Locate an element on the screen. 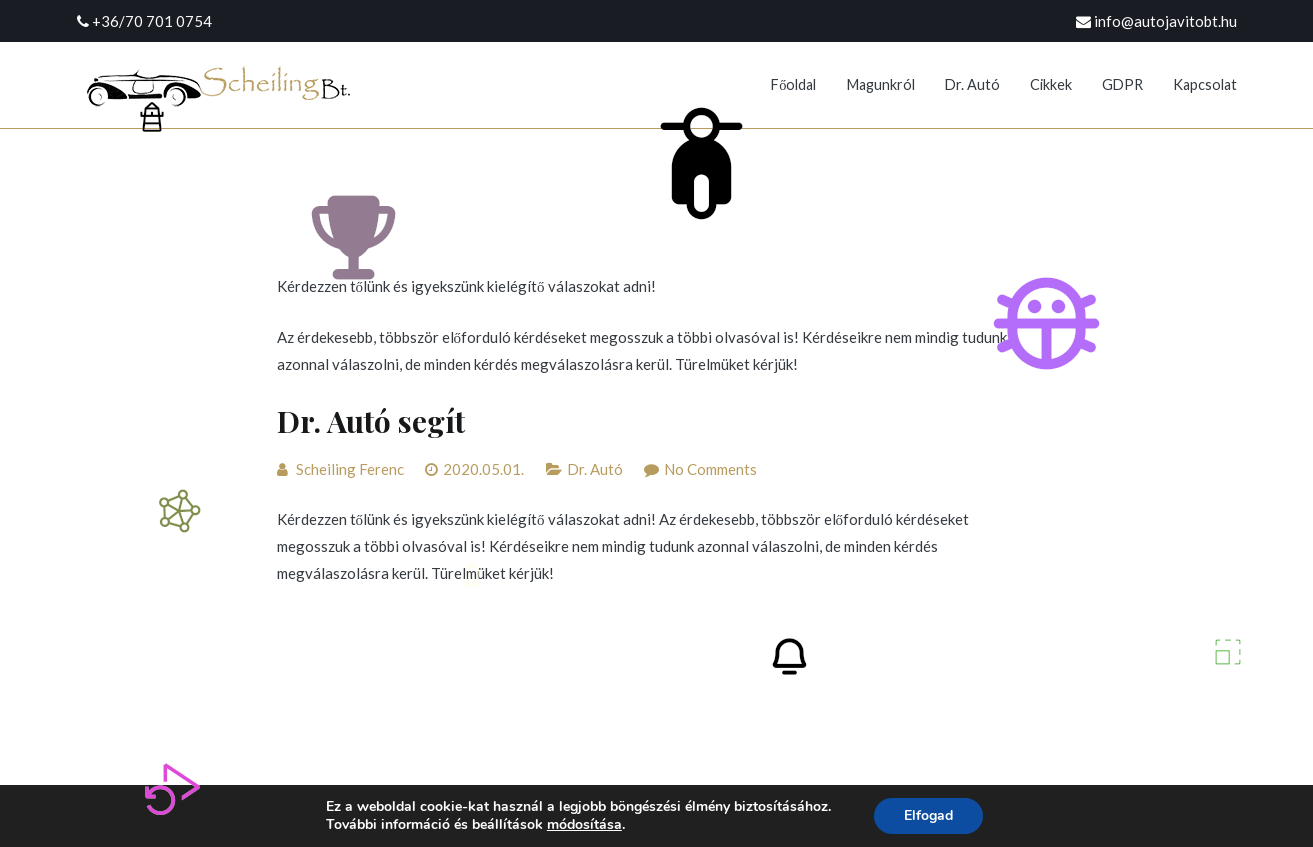 The height and width of the screenshot is (847, 1313). view achievements or awards is located at coordinates (353, 237).